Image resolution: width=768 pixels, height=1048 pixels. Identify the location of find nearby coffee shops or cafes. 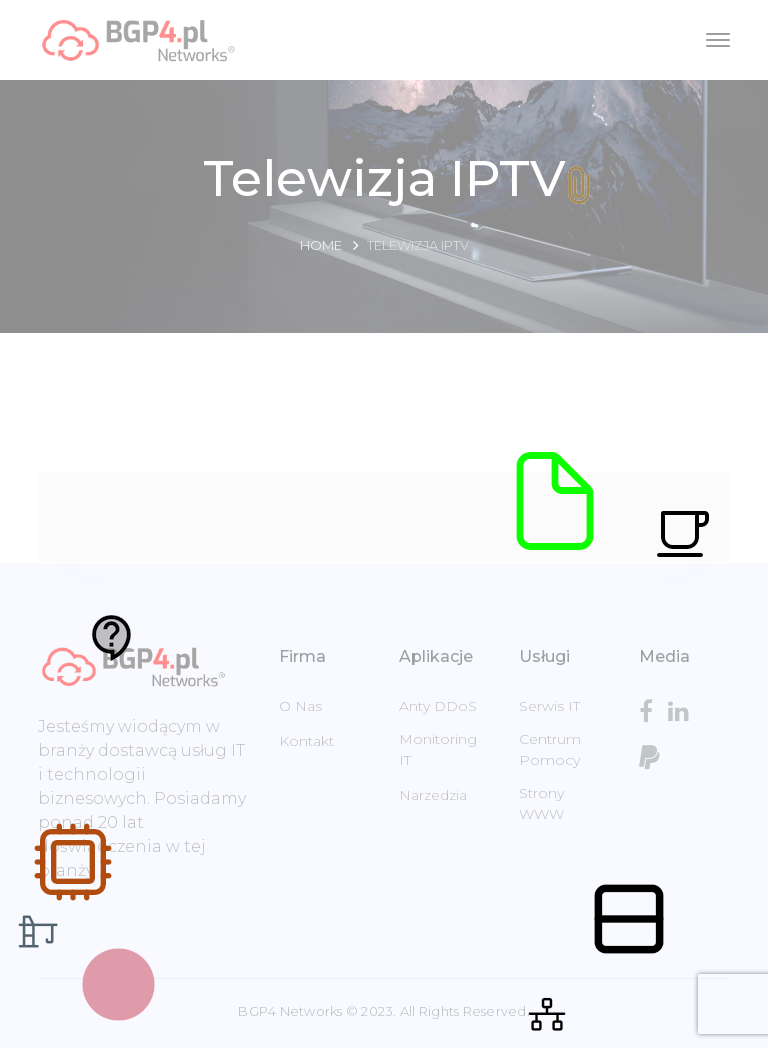
(683, 535).